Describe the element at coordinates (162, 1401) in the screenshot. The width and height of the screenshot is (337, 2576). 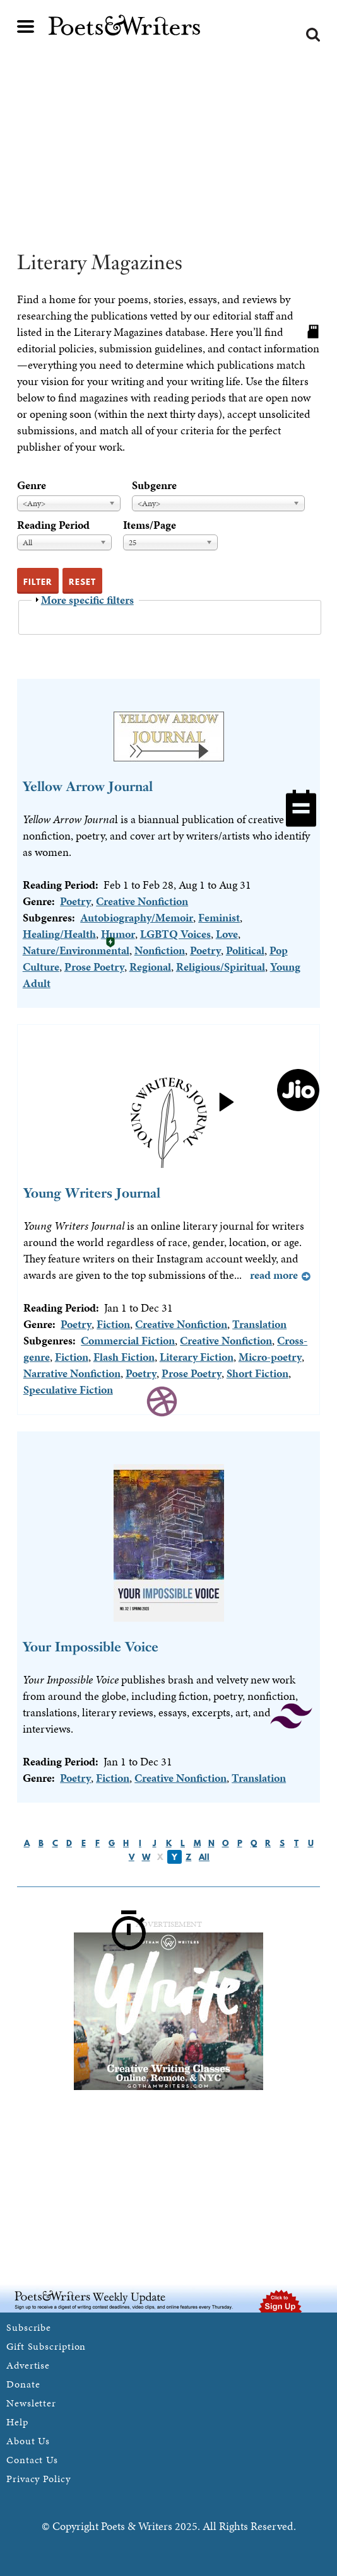
I see `visit dribbble profile or portfolio` at that location.